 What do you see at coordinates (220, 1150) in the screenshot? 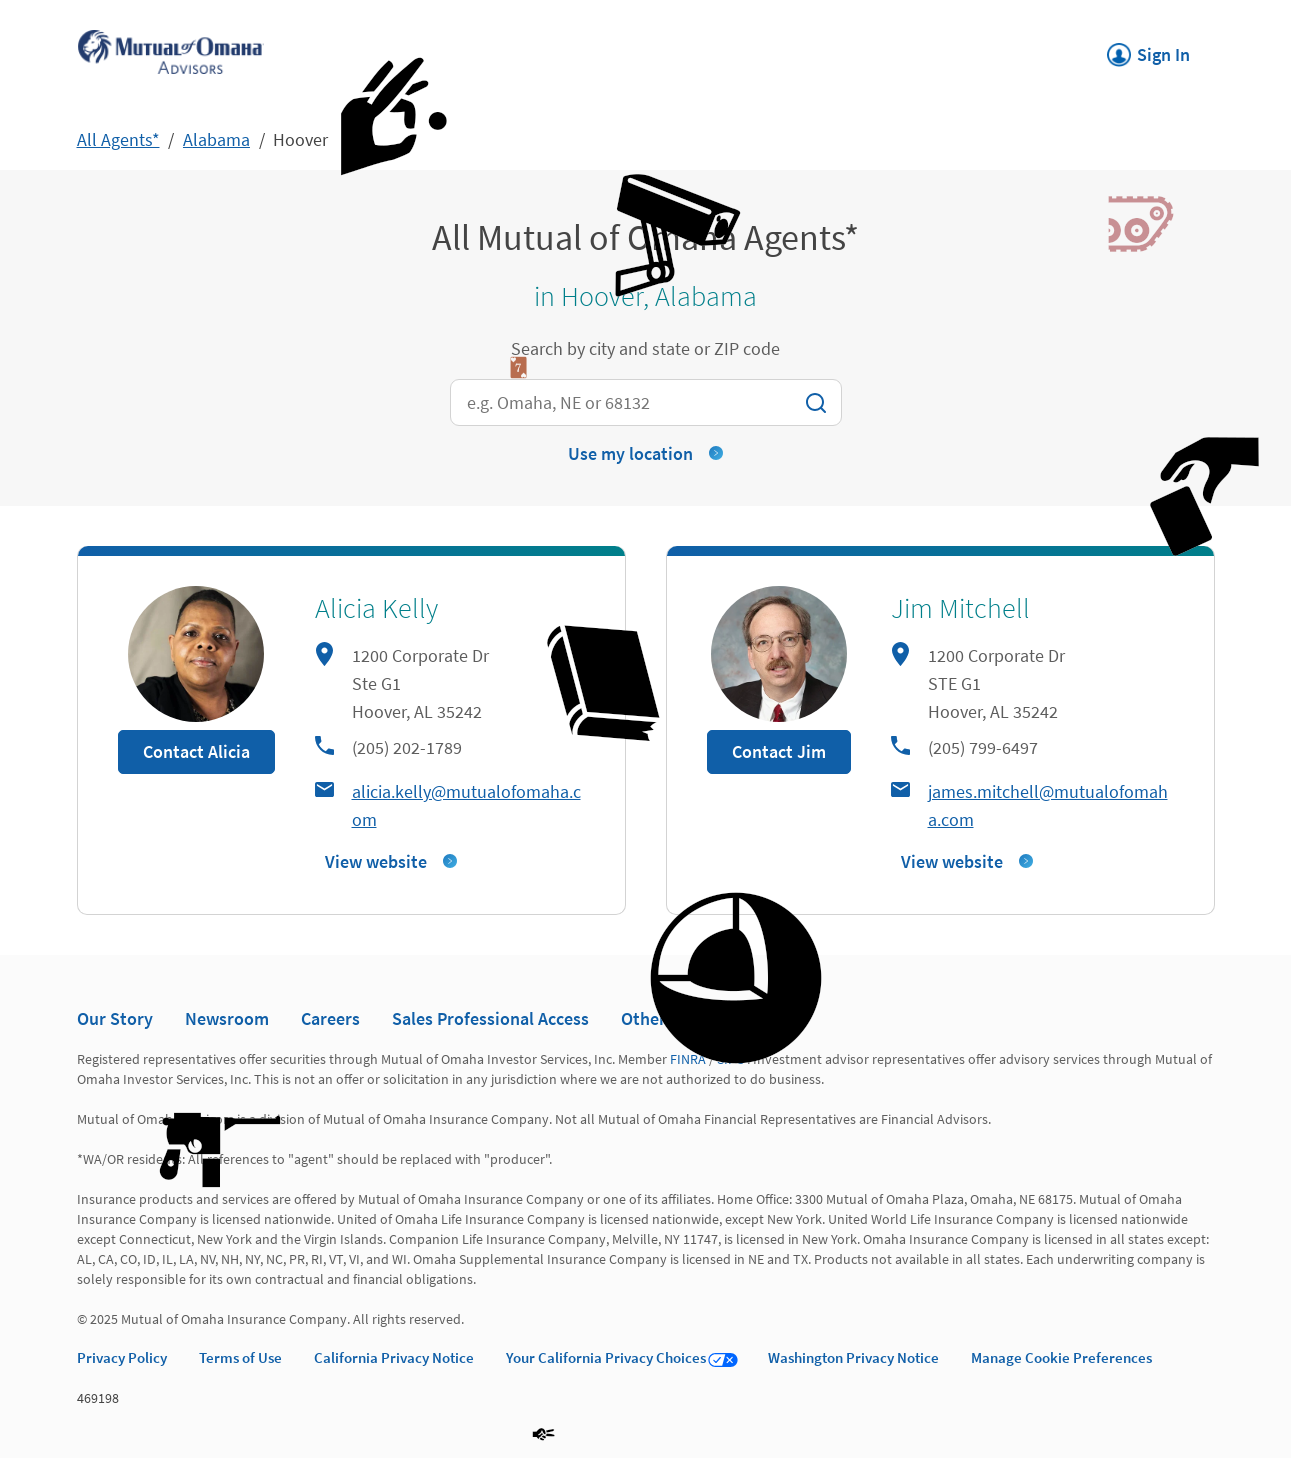
I see `select weapon or firearm in game inventory` at bounding box center [220, 1150].